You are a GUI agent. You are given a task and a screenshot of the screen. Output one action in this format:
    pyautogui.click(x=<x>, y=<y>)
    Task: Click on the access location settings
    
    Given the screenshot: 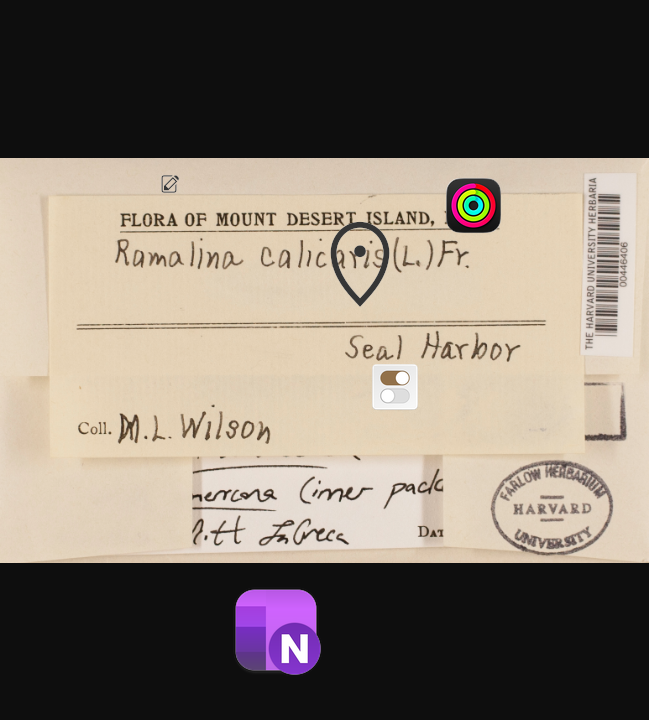 What is the action you would take?
    pyautogui.click(x=360, y=263)
    